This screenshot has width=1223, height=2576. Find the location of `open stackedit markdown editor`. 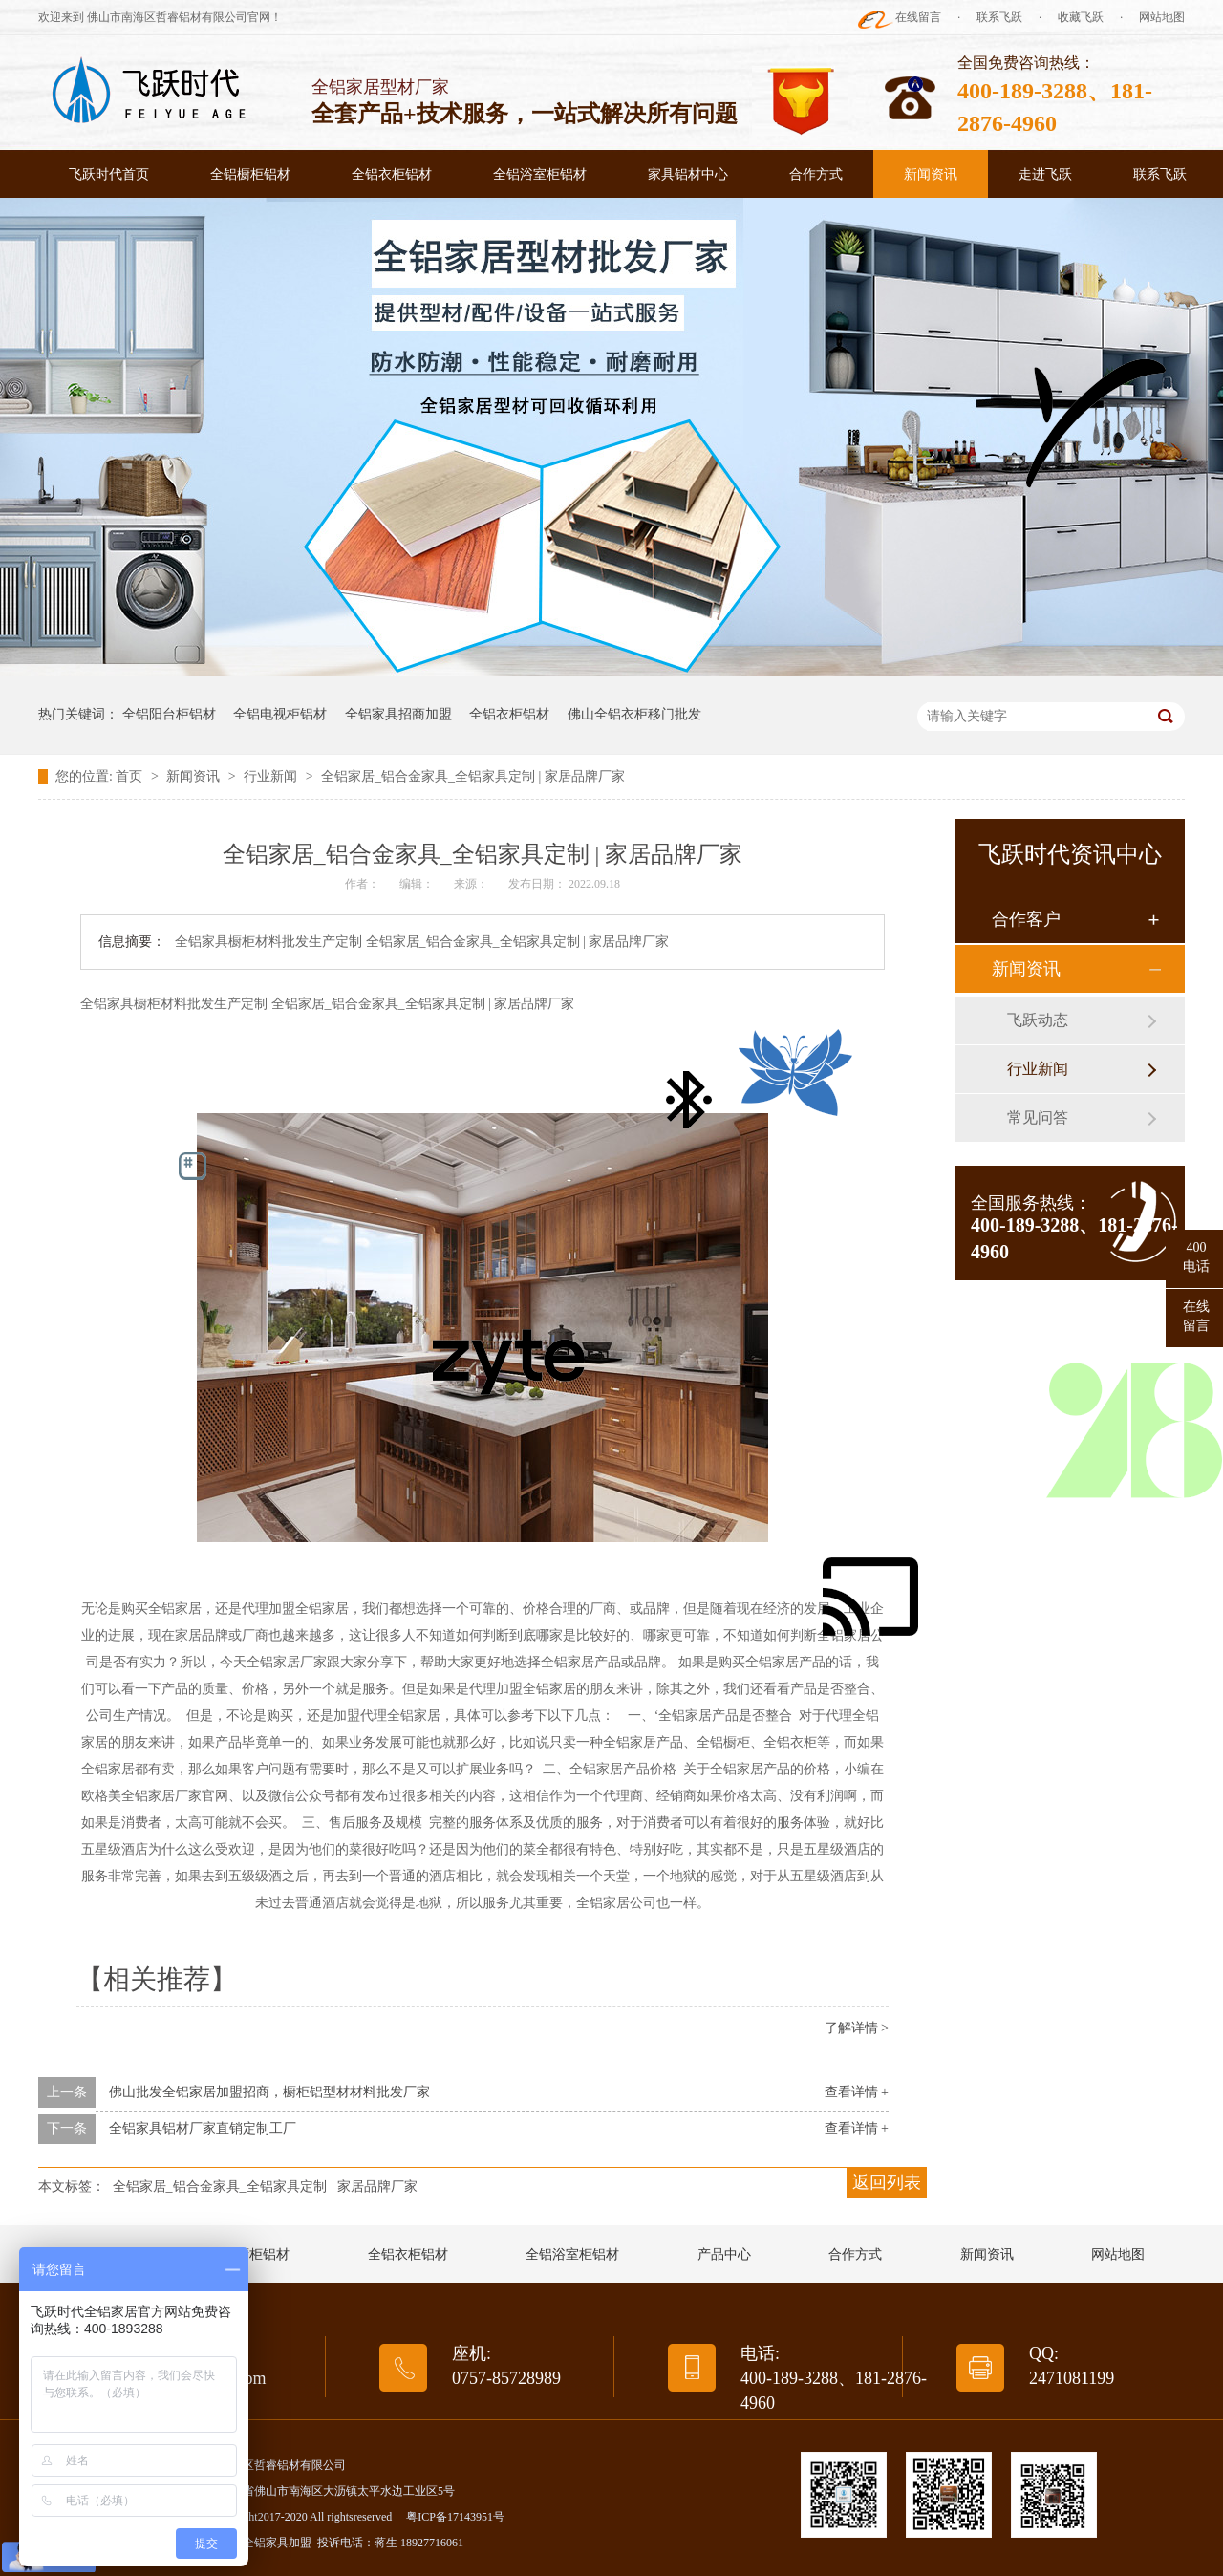

open stackedit markdown editor is located at coordinates (192, 1166).